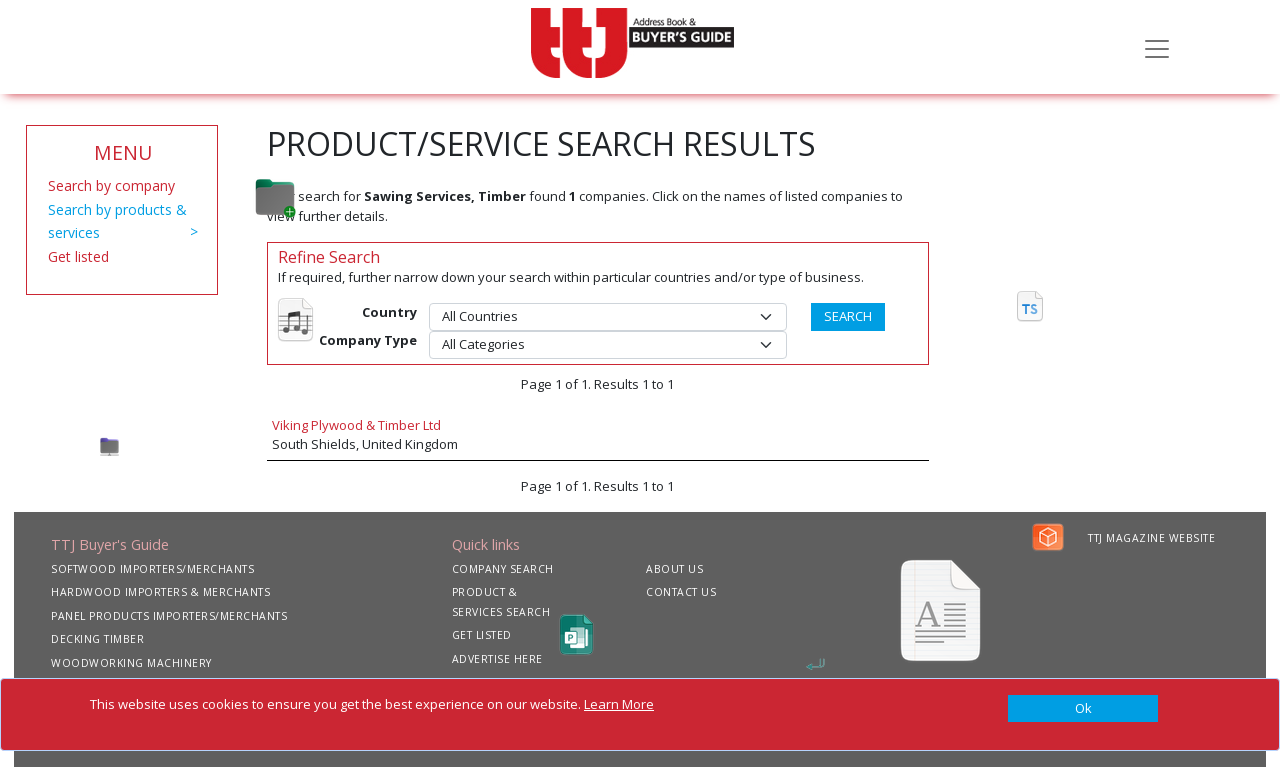  Describe the element at coordinates (295, 319) in the screenshot. I see `an eMelody ringtone file` at that location.